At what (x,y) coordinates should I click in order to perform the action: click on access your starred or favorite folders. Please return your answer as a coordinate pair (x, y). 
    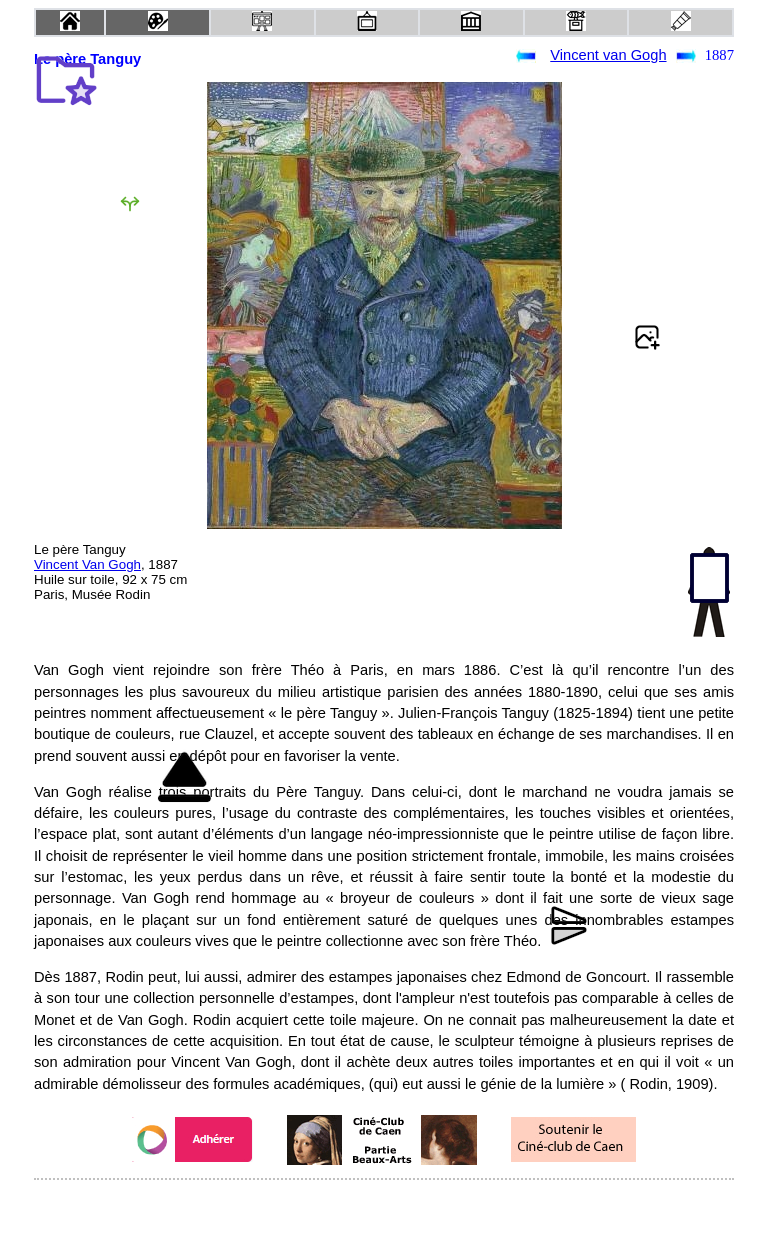
    Looking at the image, I should click on (65, 78).